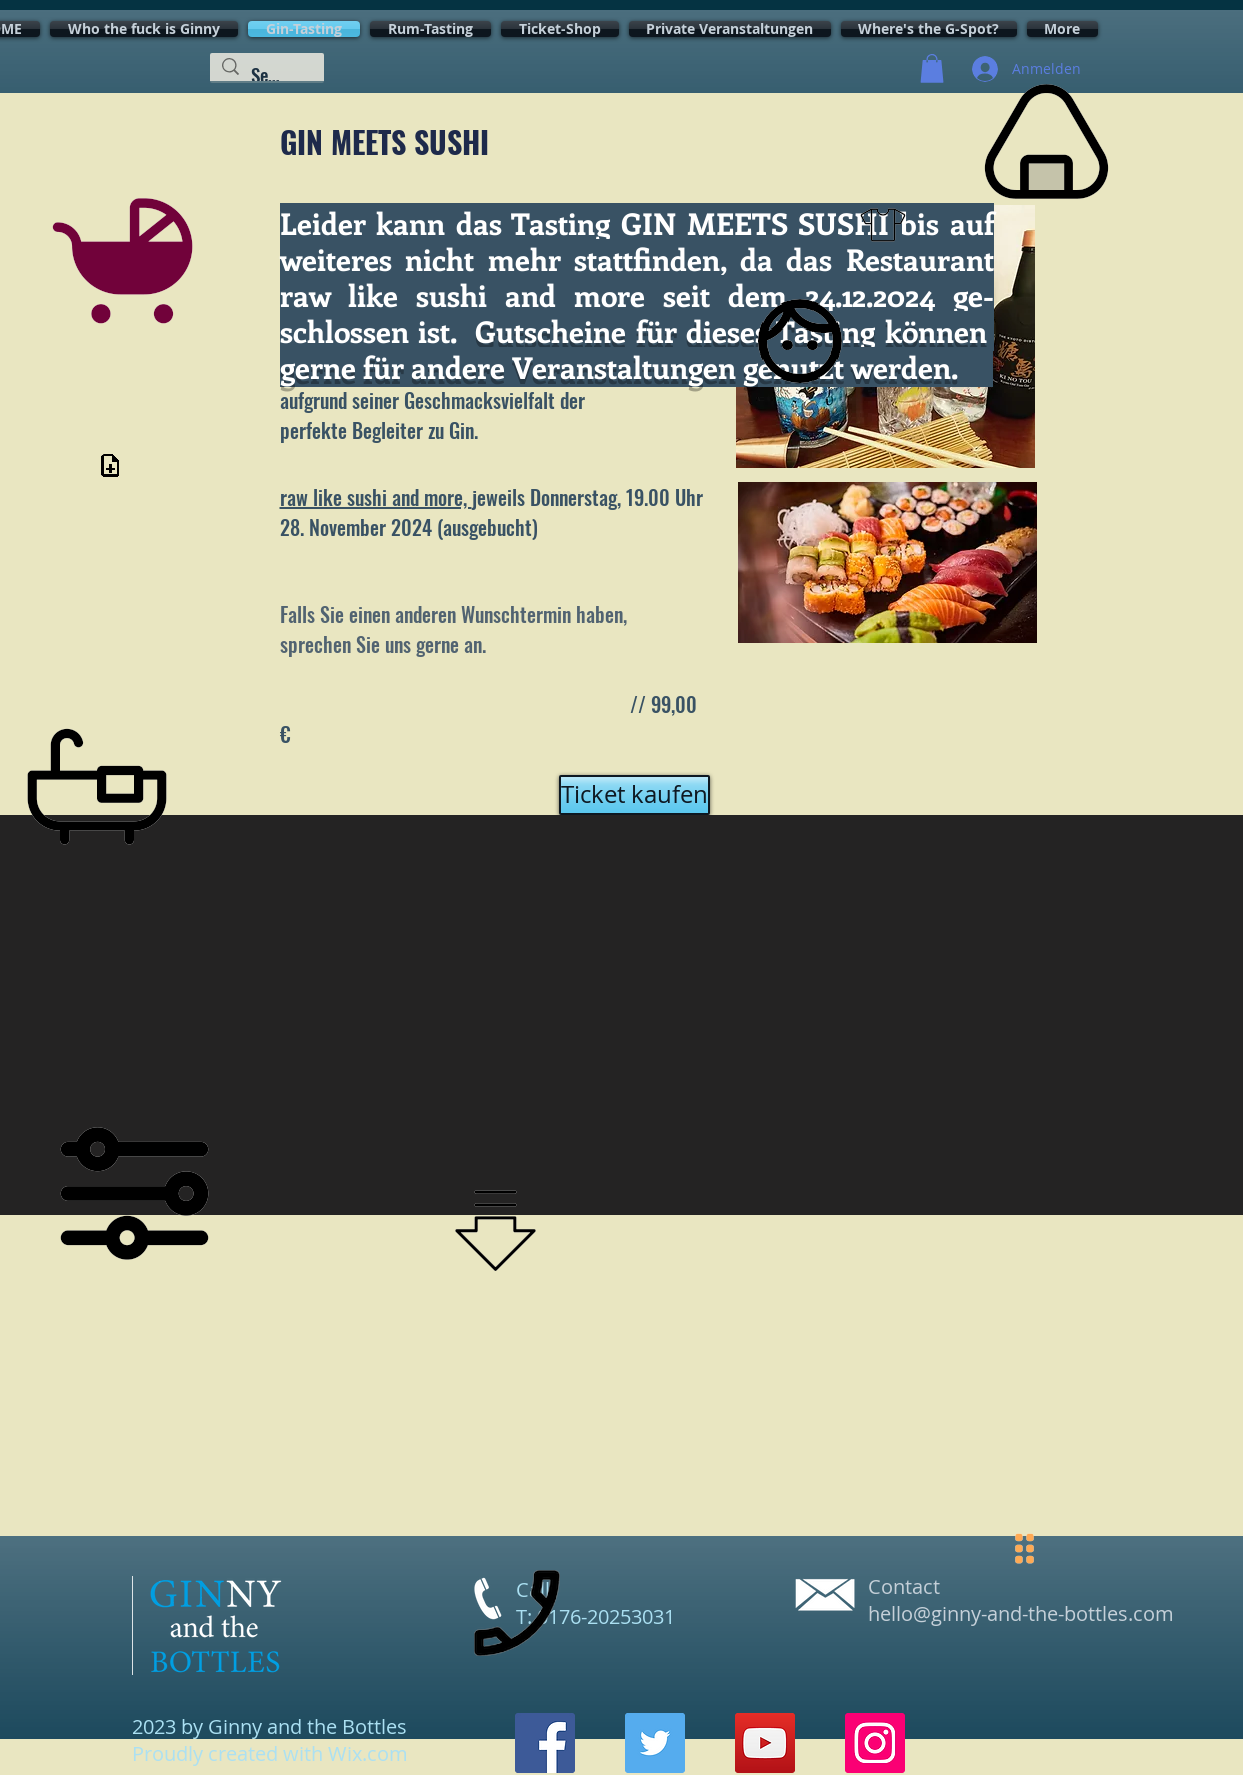  I want to click on access japanese food or sushi category, so click(1046, 141).